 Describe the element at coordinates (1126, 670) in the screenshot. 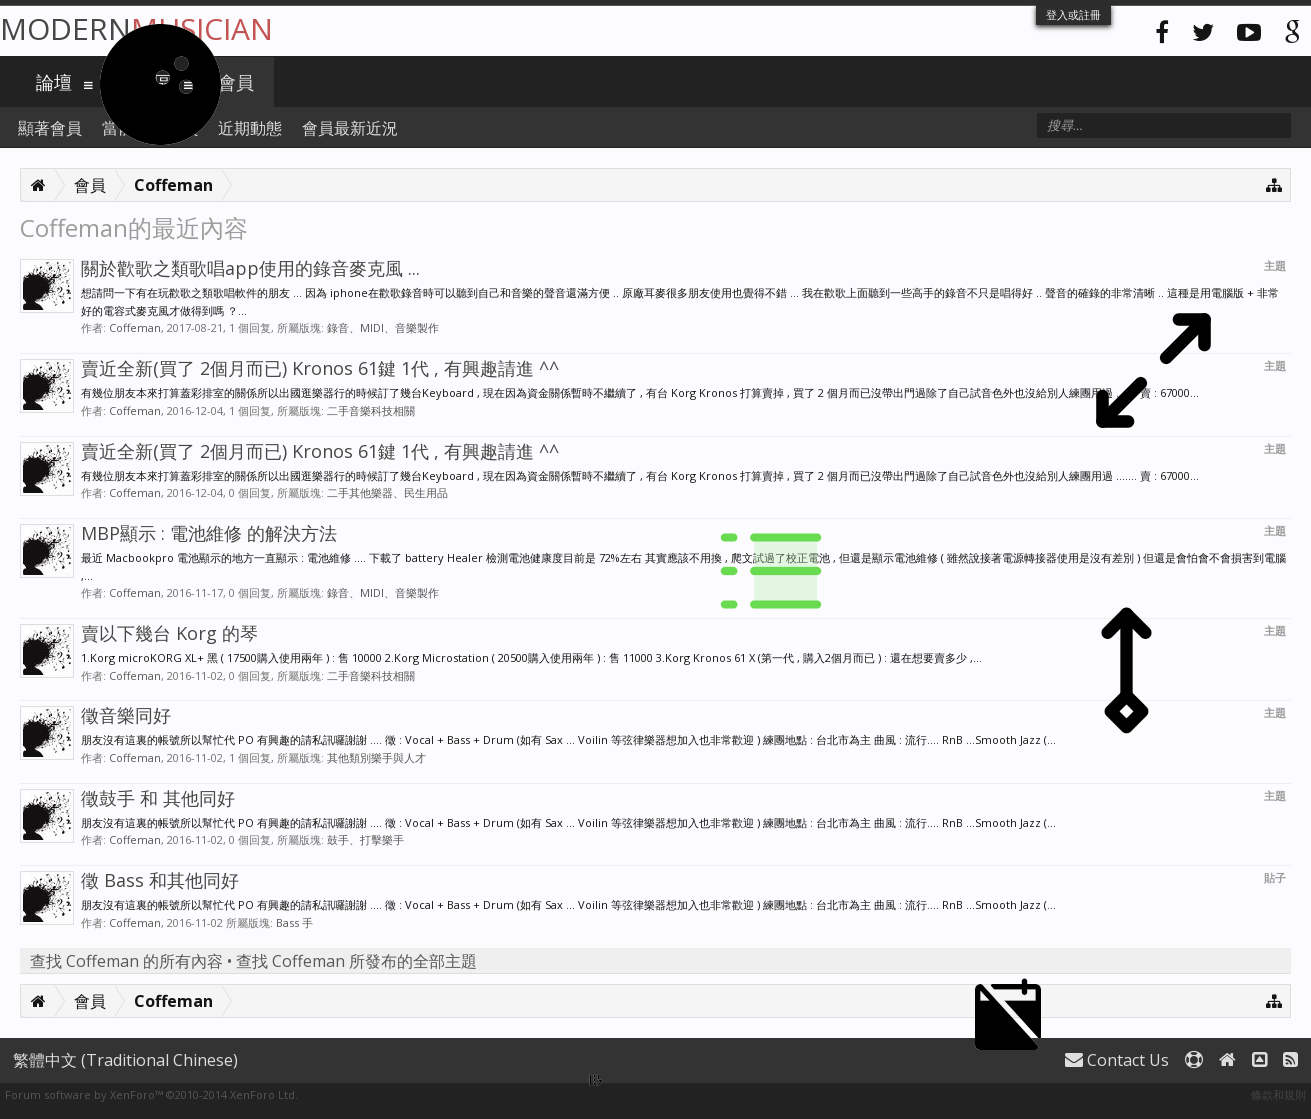

I see `move item up in priority or order` at that location.